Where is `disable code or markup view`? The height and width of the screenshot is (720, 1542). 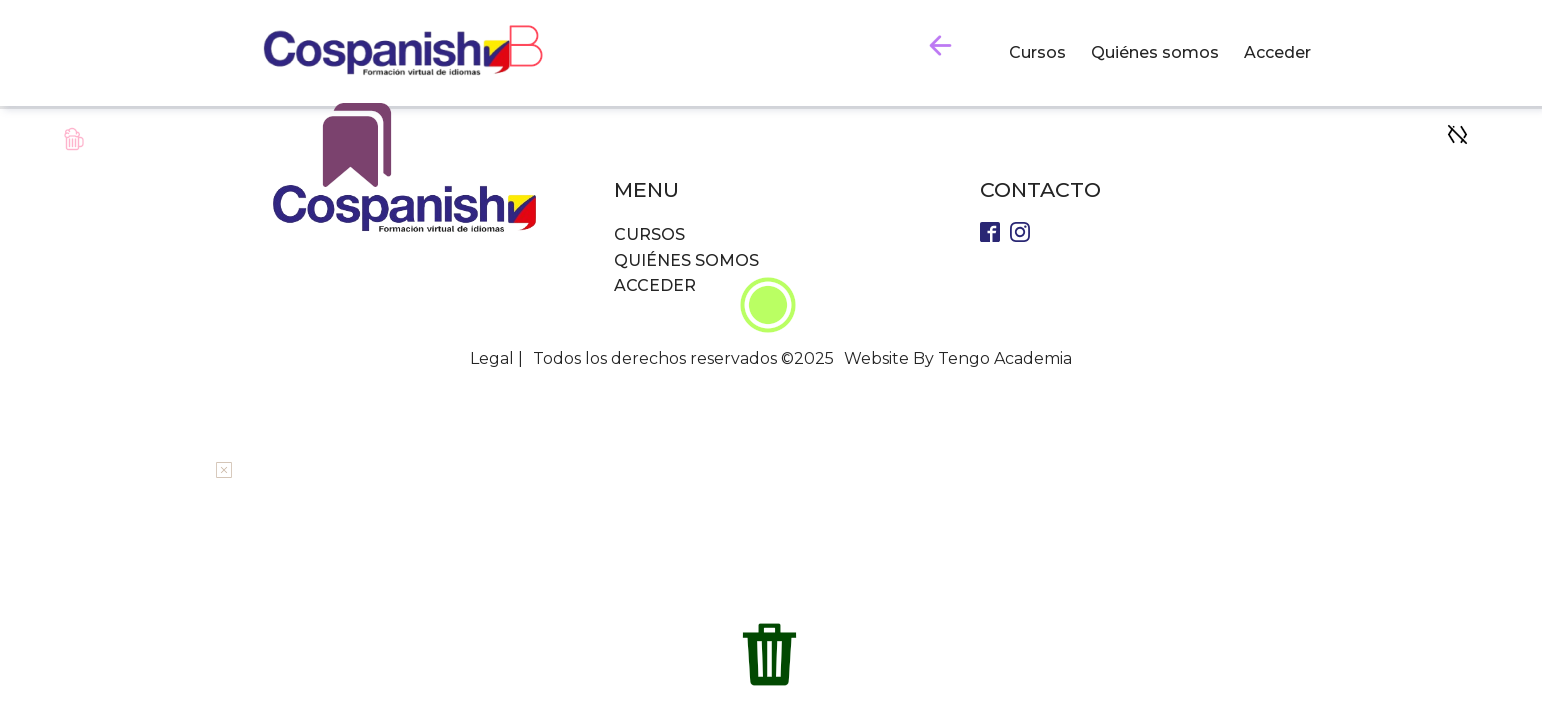
disable code or markup view is located at coordinates (1457, 134).